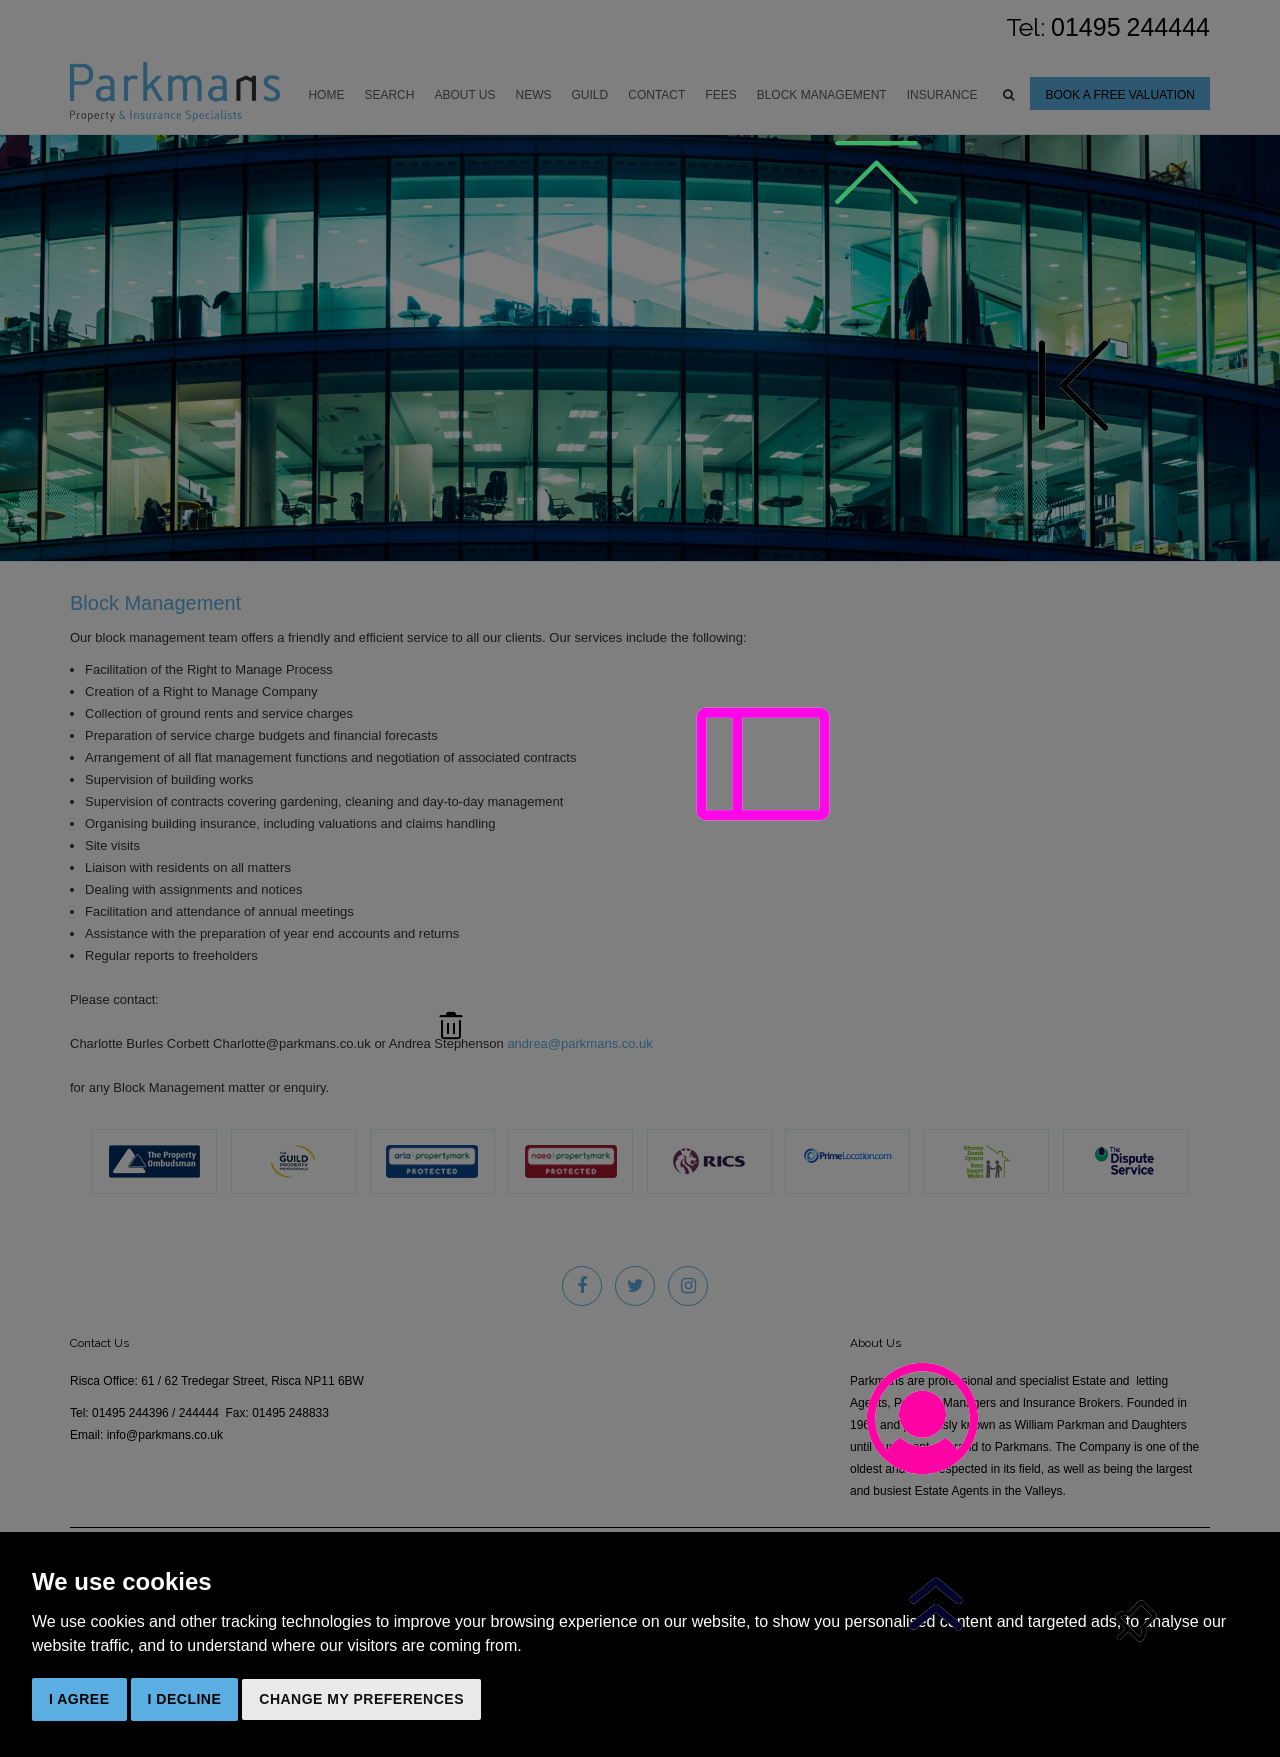 The width and height of the screenshot is (1280, 1757). Describe the element at coordinates (763, 764) in the screenshot. I see `toggle the sidebar panel` at that location.